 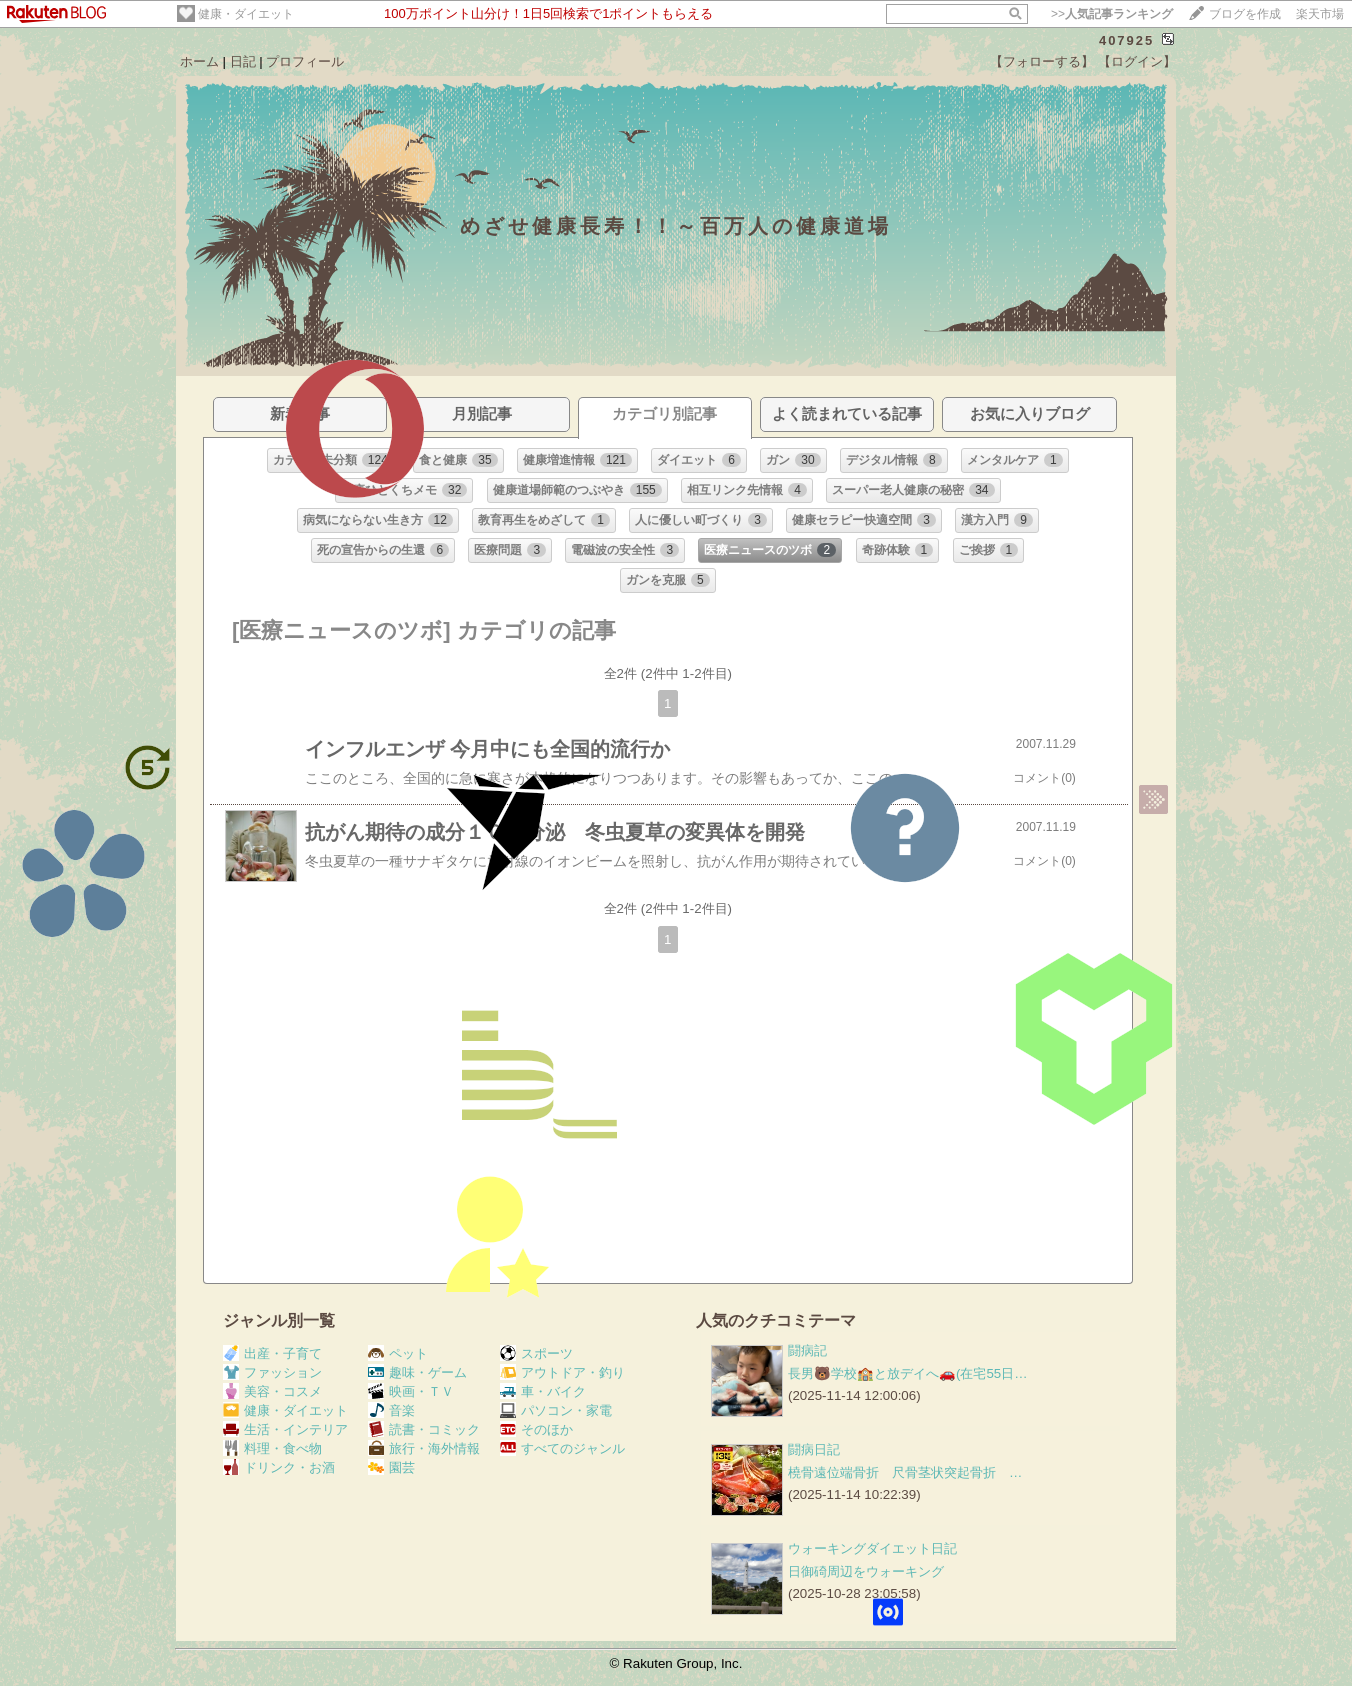 What do you see at coordinates (147, 767) in the screenshot?
I see `skip forward 5 seconds in media playback` at bounding box center [147, 767].